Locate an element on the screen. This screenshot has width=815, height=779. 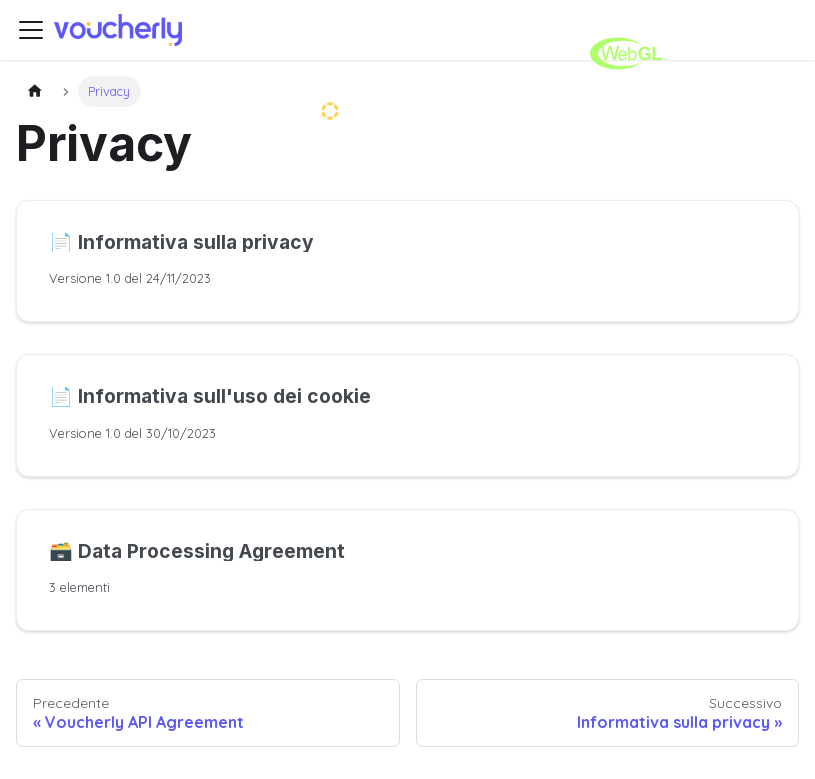
polkadot cryptocurrency or blockchain platform logo is located at coordinates (330, 111).